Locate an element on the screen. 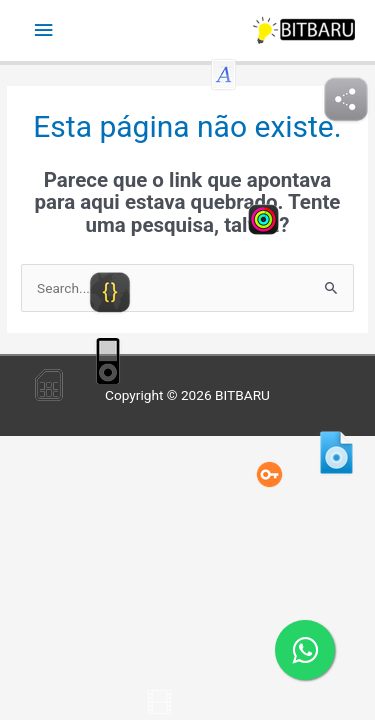 Image resolution: width=375 pixels, height=720 pixels. view SIM card information is located at coordinates (49, 385).